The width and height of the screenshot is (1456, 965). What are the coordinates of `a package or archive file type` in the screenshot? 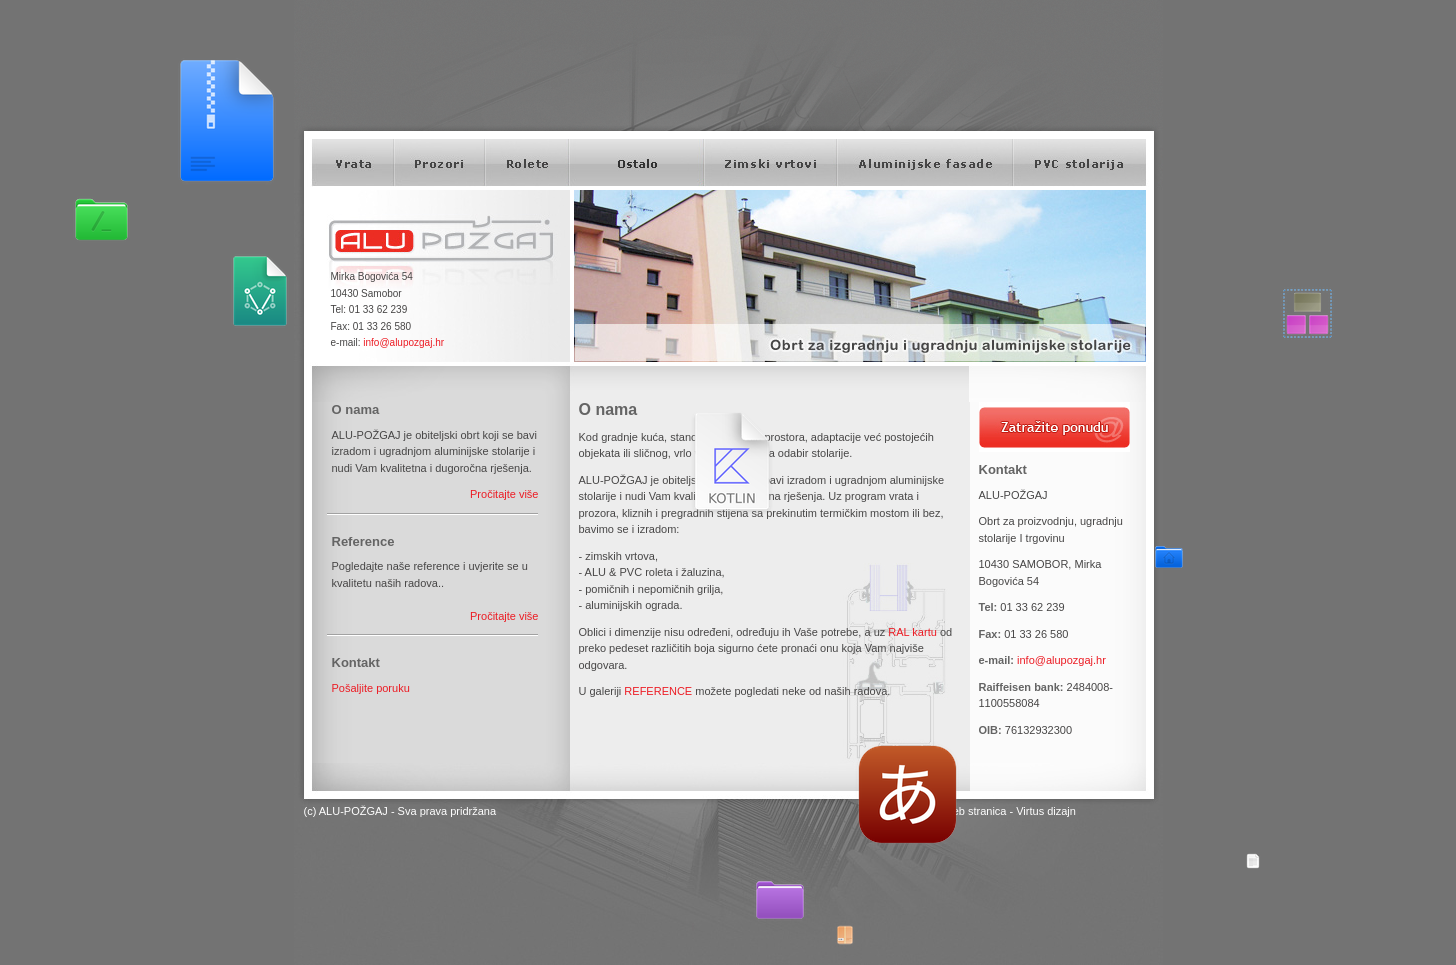 It's located at (845, 935).